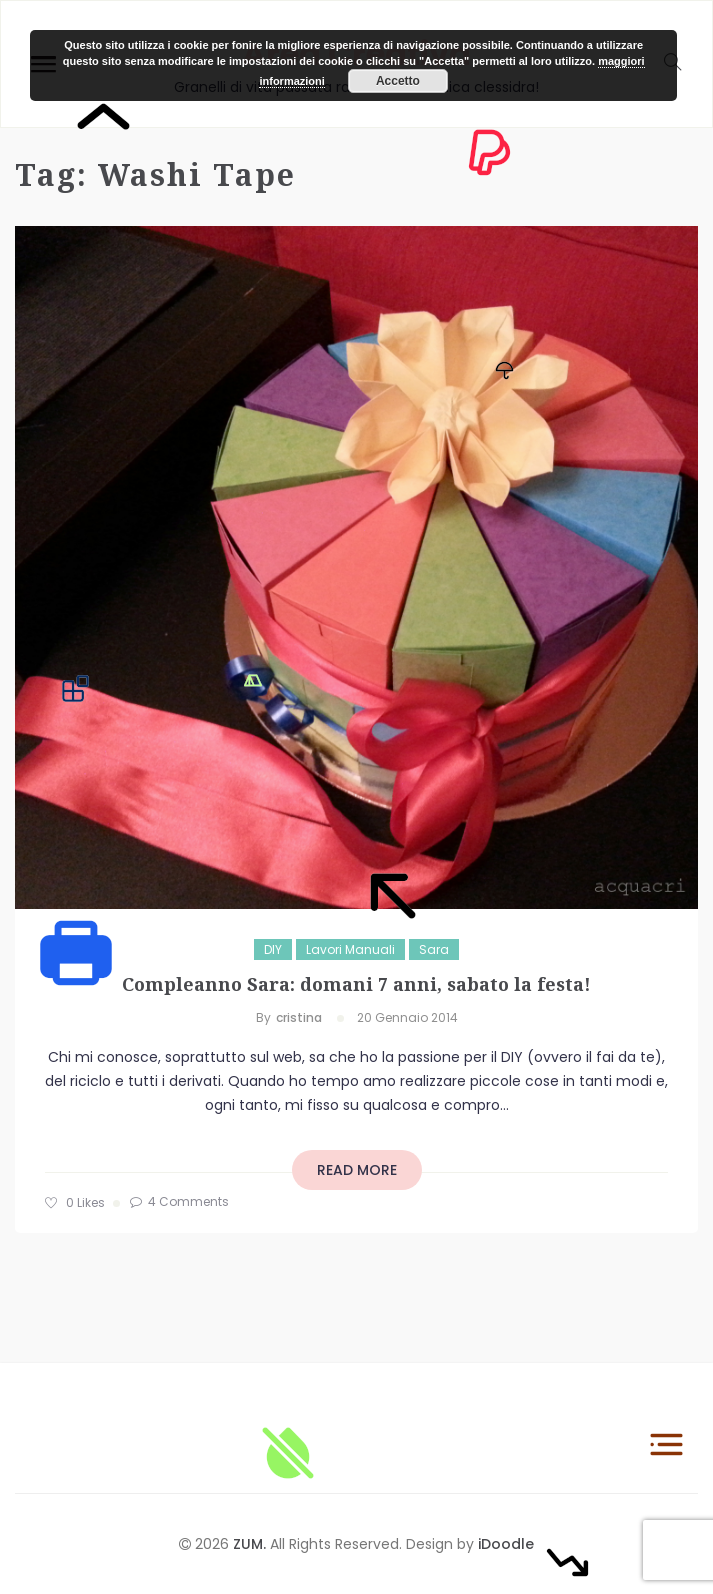  What do you see at coordinates (253, 681) in the screenshot?
I see `access camping or outdoor activity features` at bounding box center [253, 681].